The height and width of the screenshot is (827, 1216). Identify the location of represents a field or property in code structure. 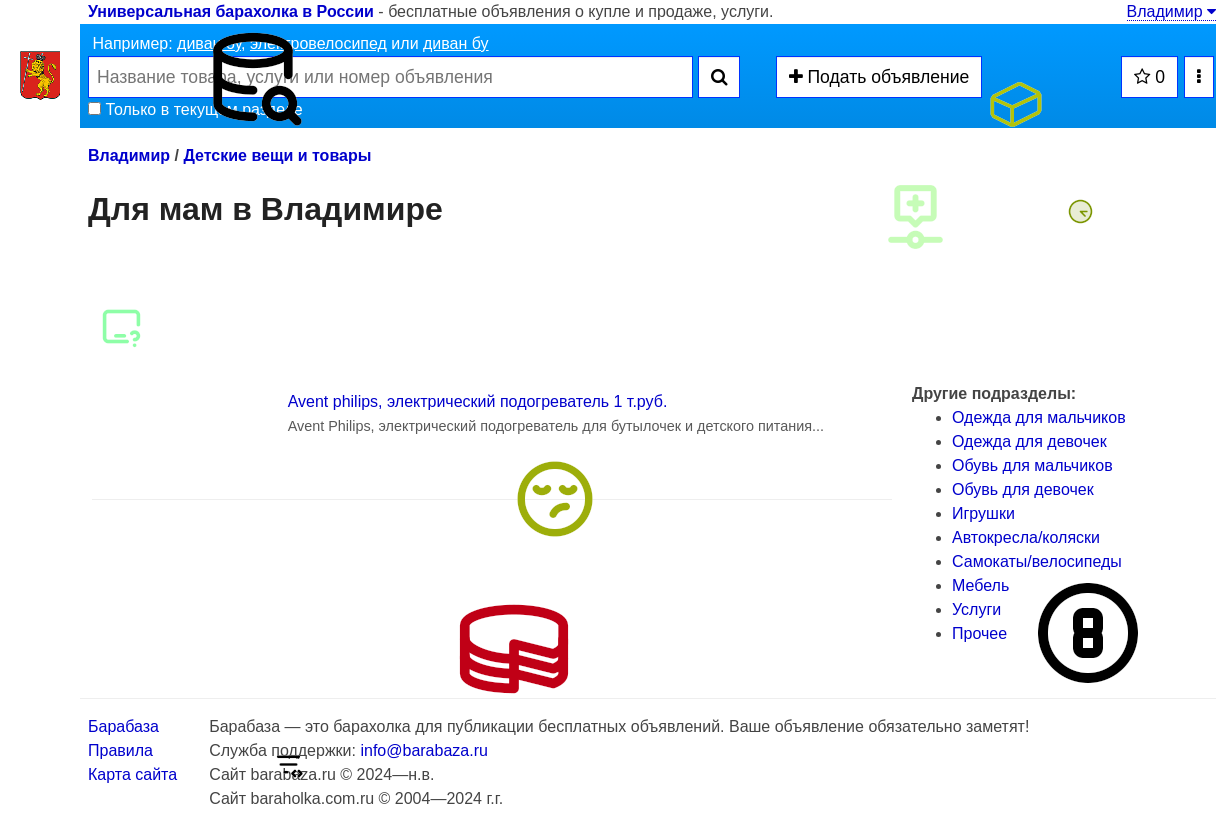
(1016, 104).